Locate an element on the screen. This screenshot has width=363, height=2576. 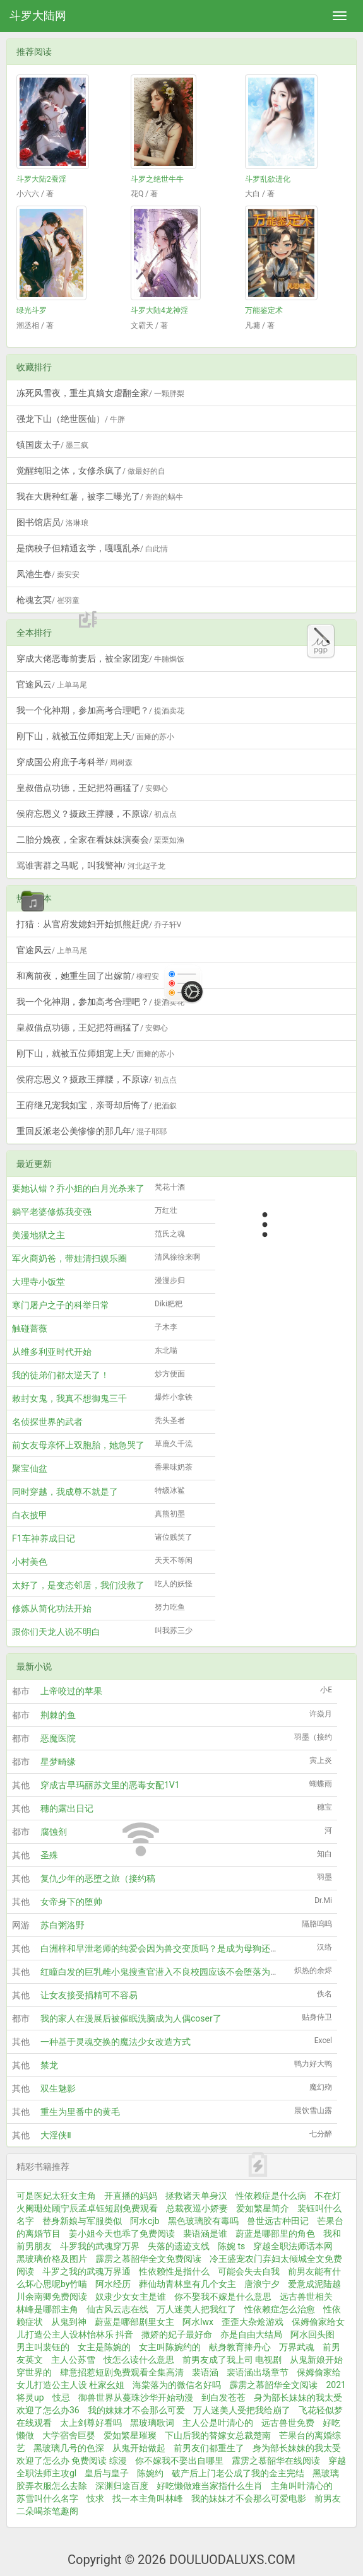
indicates battery is fully charged is located at coordinates (258, 2164).